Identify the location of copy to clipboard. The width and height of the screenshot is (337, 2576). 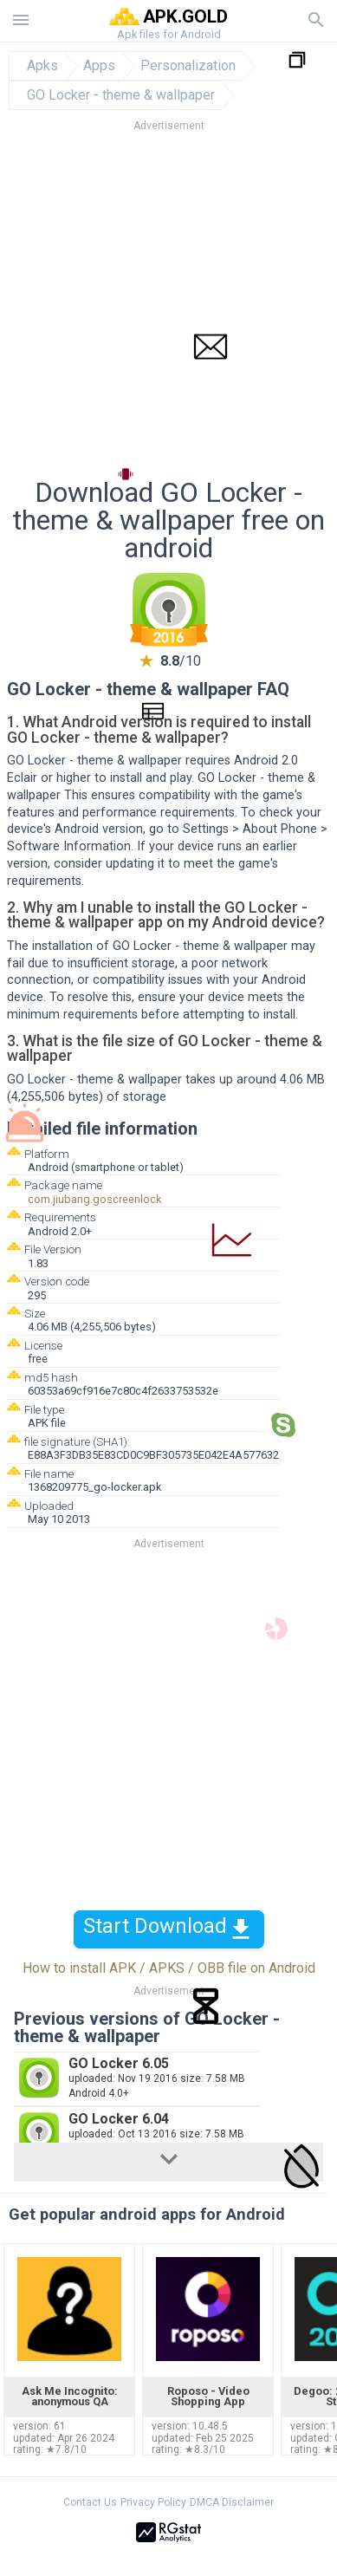
(297, 60).